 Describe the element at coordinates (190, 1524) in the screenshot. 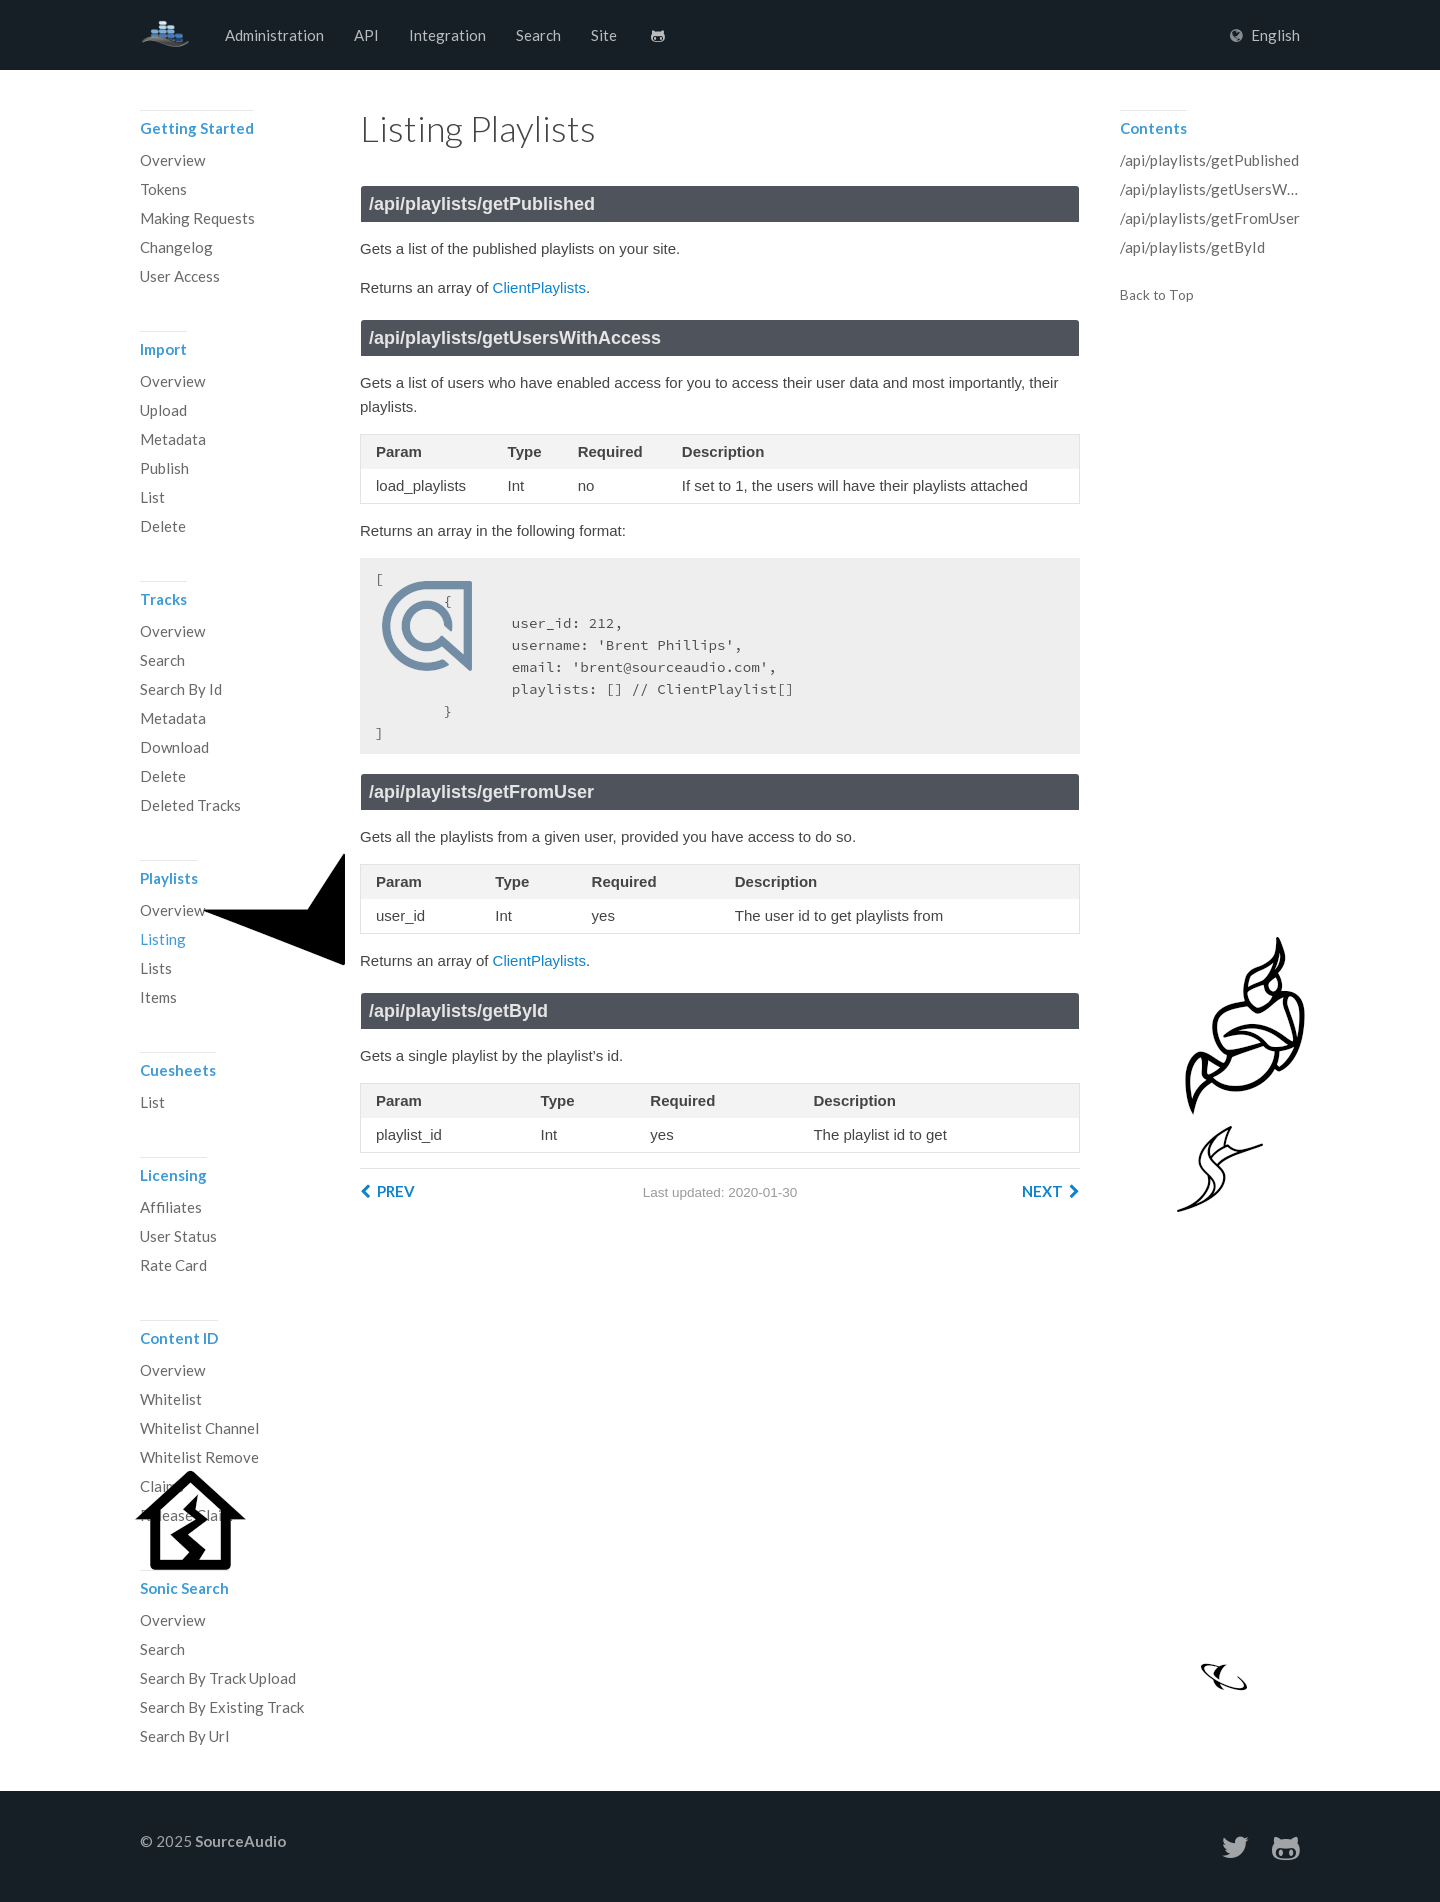

I see `indicates earthquake alert or seismic activity warning` at that location.